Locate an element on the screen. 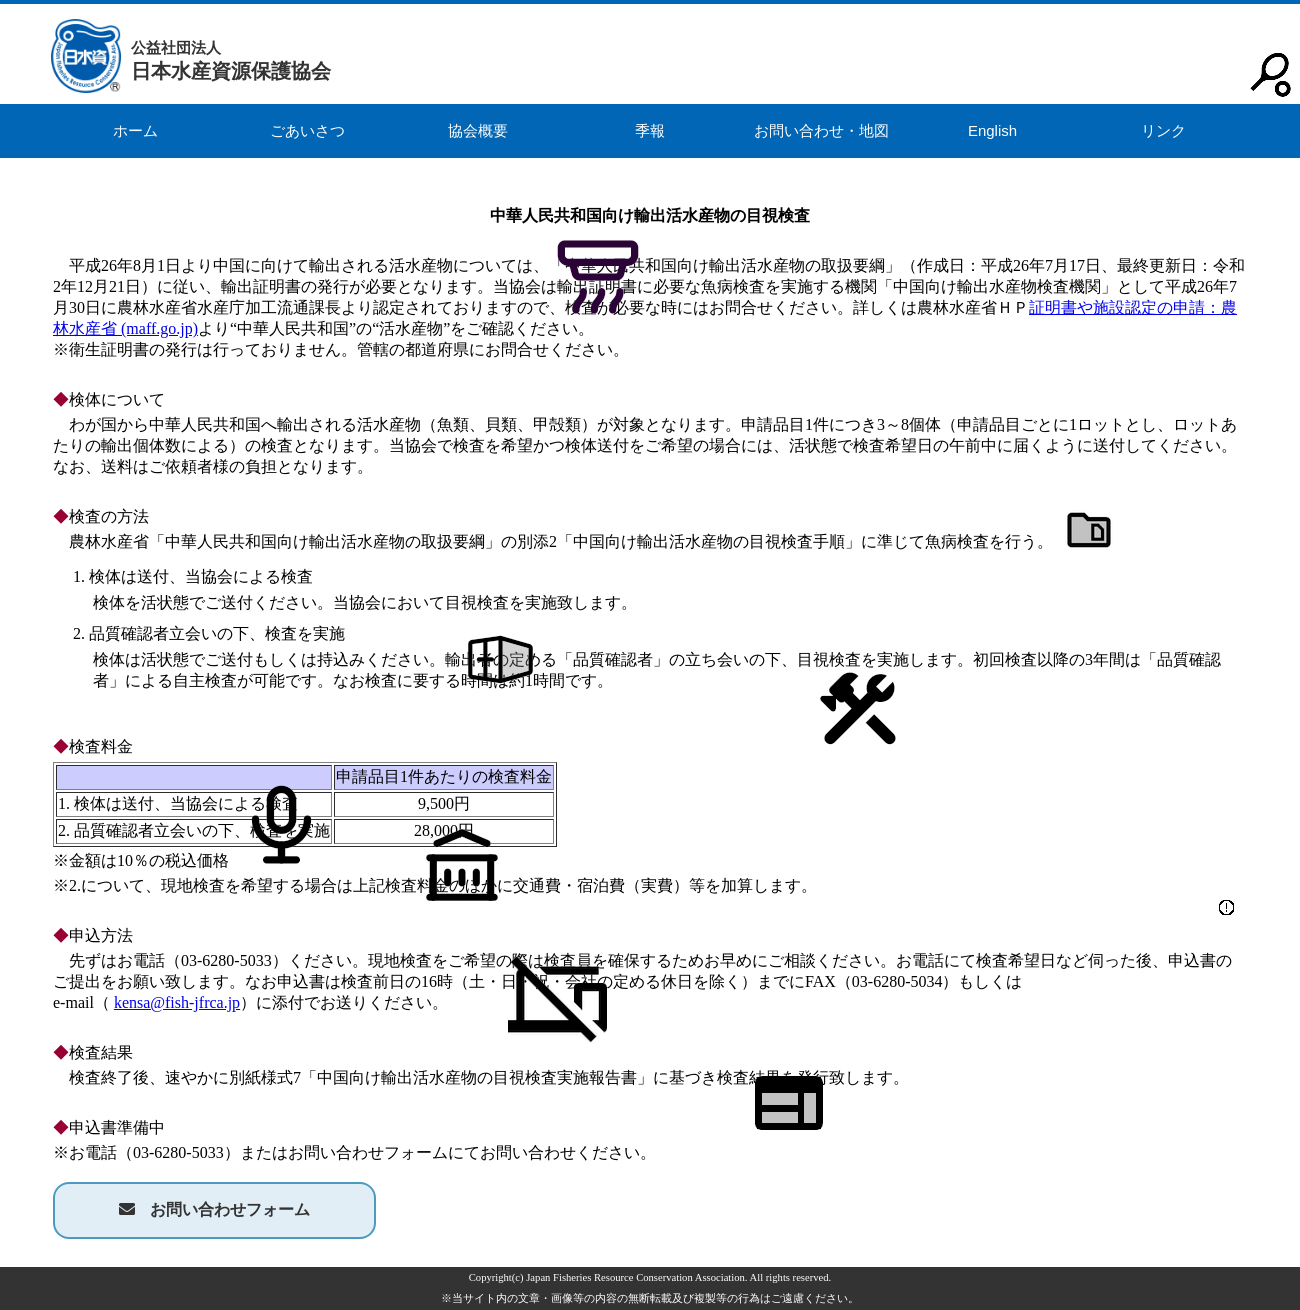 Image resolution: width=1300 pixels, height=1310 pixels. view shipping or freight details is located at coordinates (500, 659).